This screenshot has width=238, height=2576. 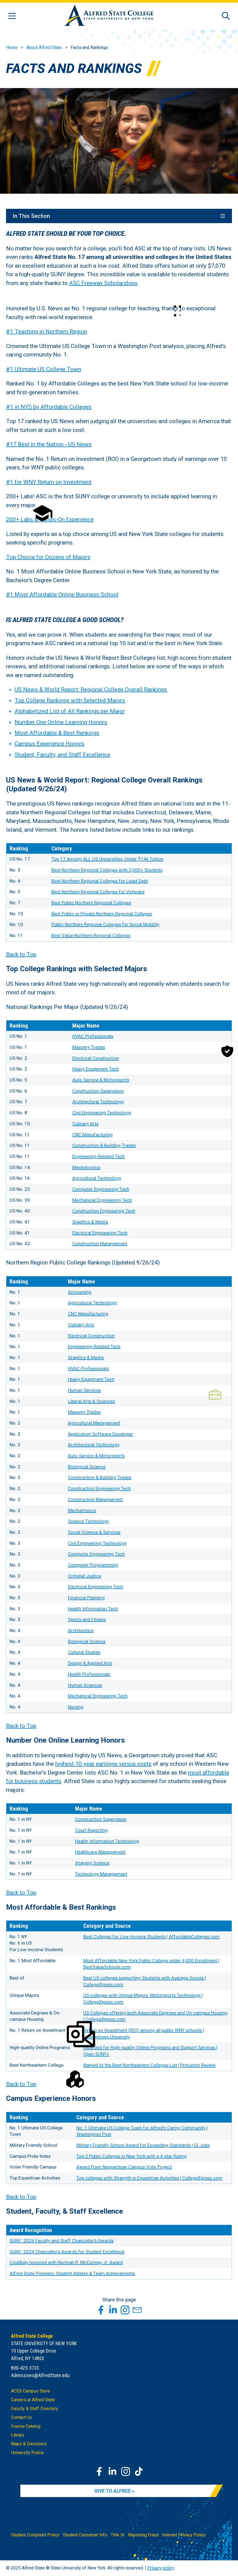 I want to click on enable braille accessibility features, so click(x=178, y=311).